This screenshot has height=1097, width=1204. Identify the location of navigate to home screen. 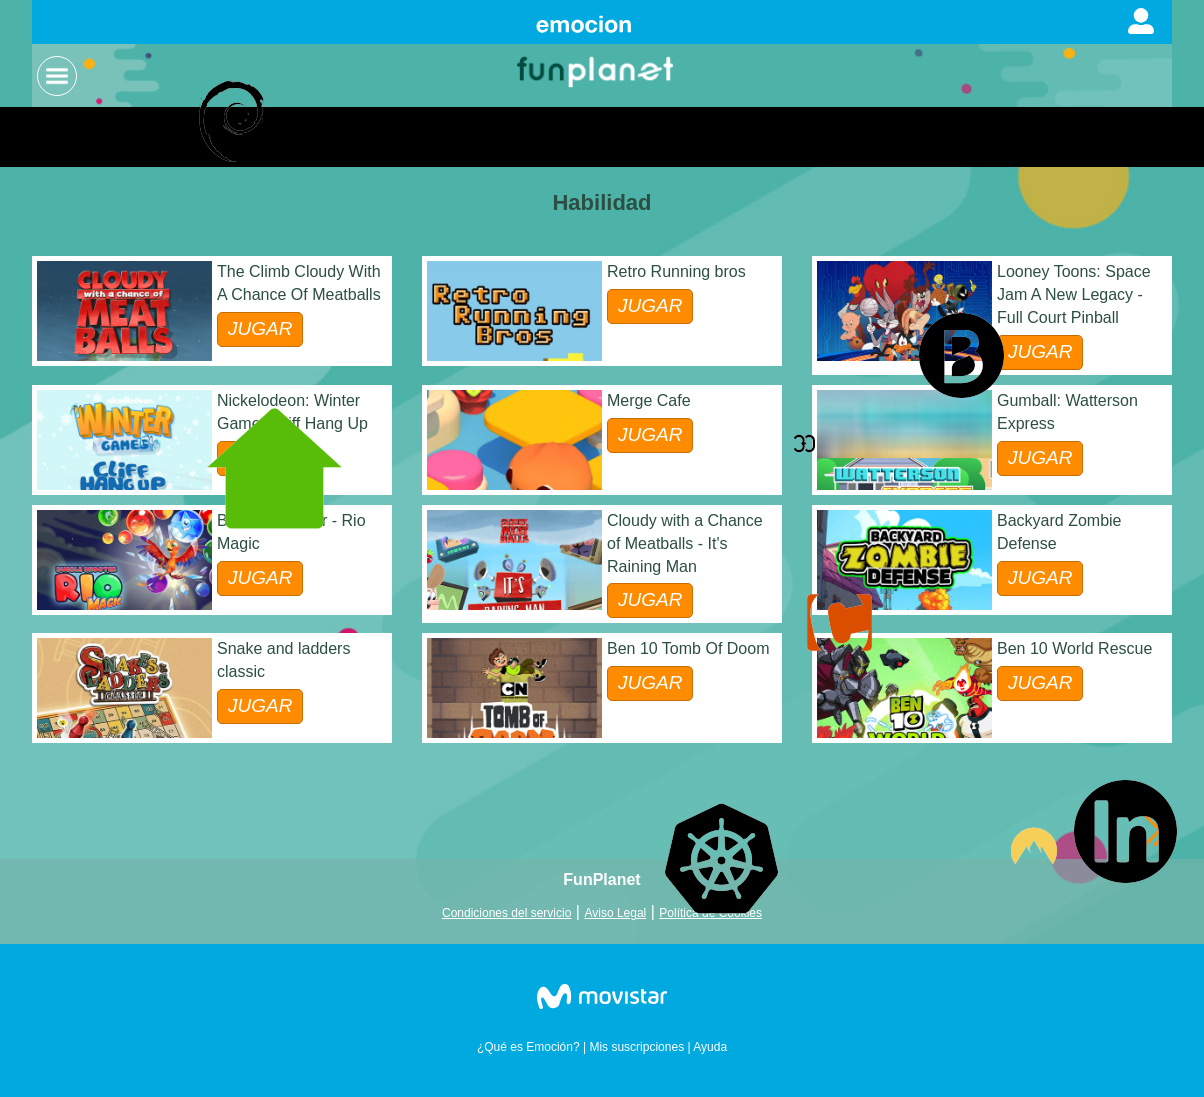
(274, 473).